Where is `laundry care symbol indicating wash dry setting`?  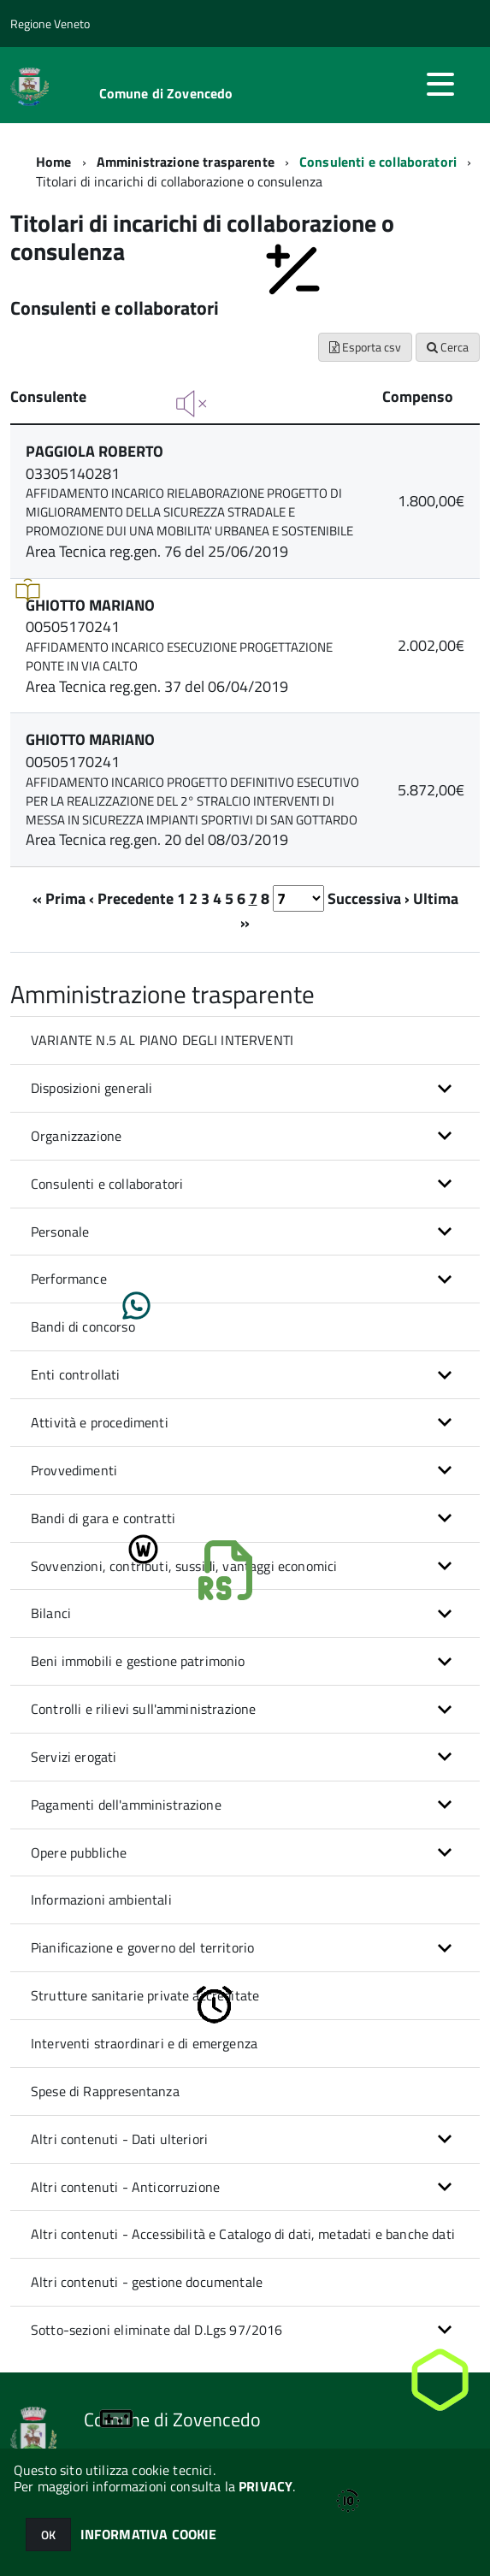 laundry care symbol indicating wash dry setting is located at coordinates (143, 1549).